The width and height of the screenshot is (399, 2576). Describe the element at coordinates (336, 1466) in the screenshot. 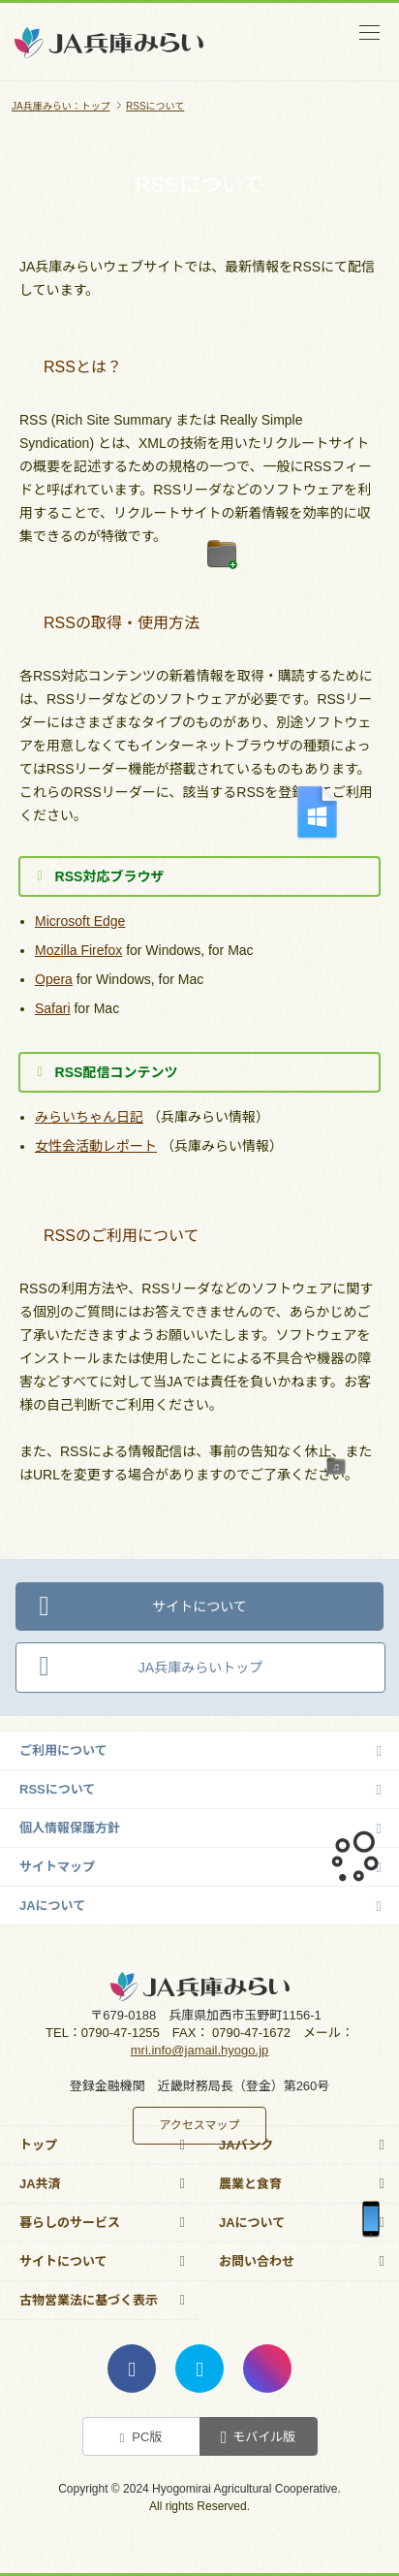

I see `open your music folder` at that location.